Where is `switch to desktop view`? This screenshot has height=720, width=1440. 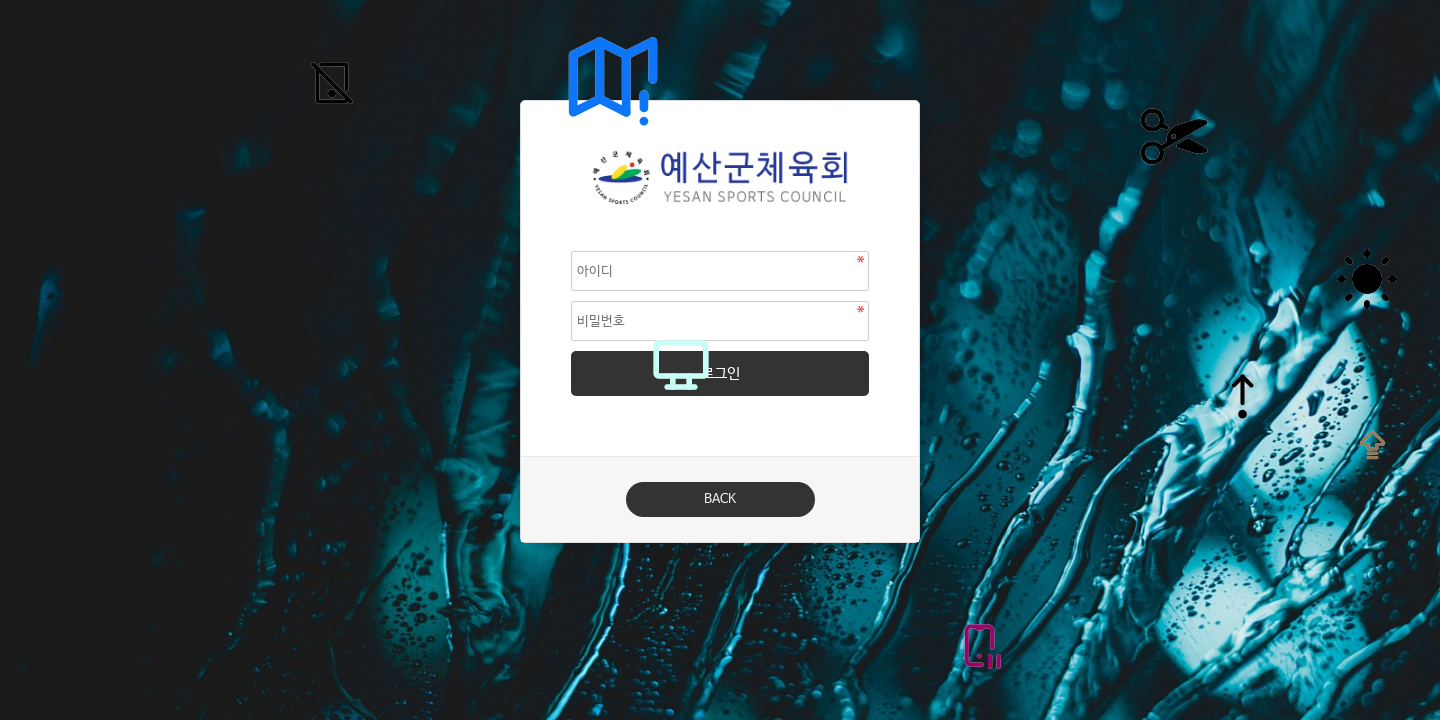
switch to desktop view is located at coordinates (681, 365).